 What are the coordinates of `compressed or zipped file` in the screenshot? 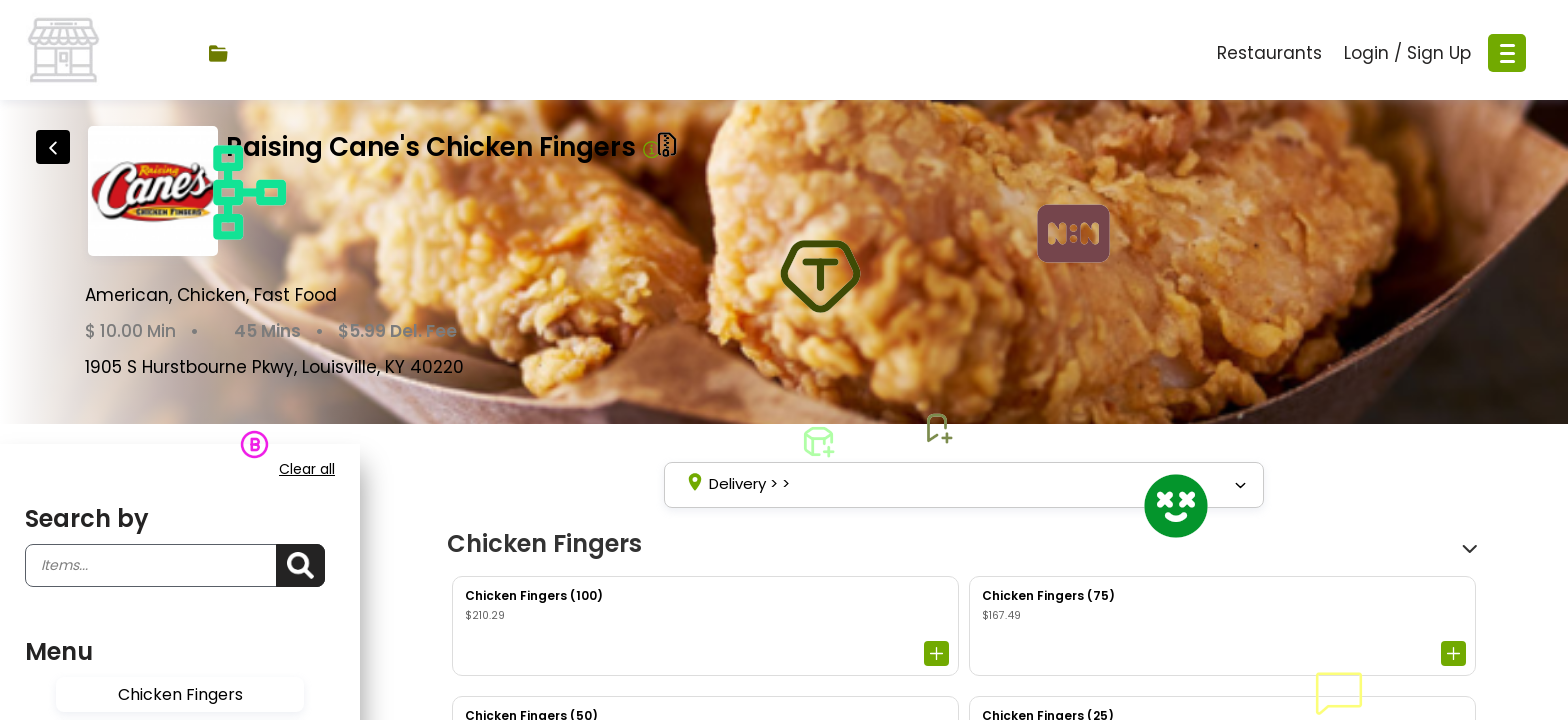 It's located at (667, 144).